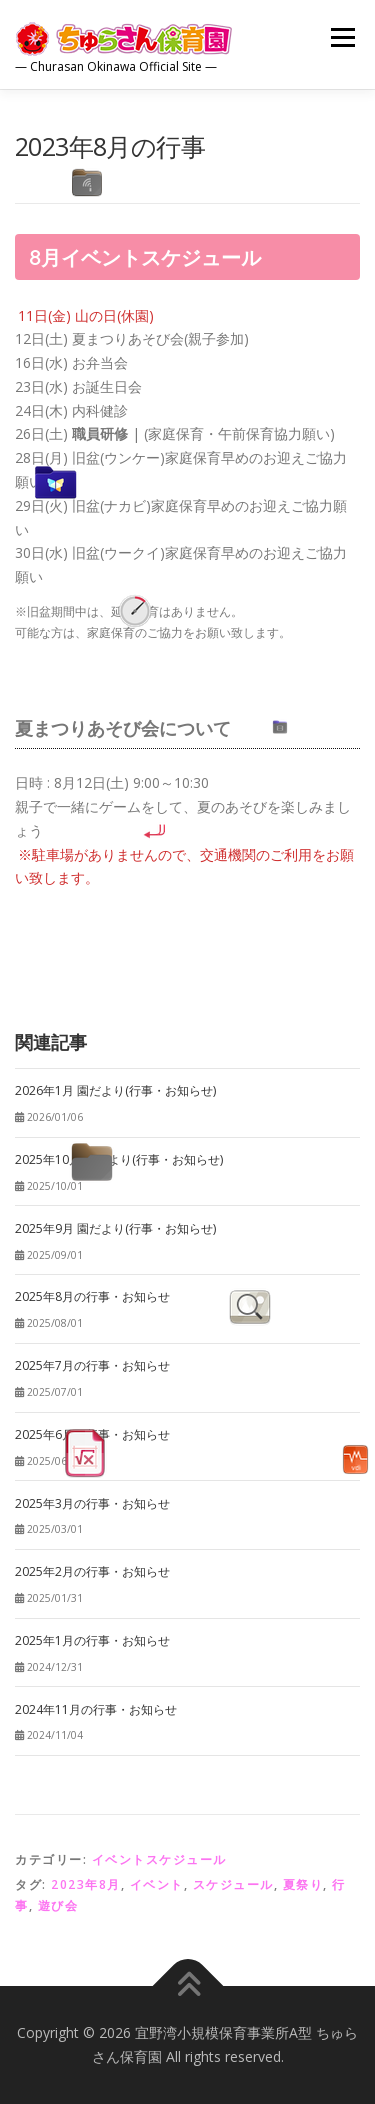  I want to click on open sysprof system profiler application, so click(135, 611).